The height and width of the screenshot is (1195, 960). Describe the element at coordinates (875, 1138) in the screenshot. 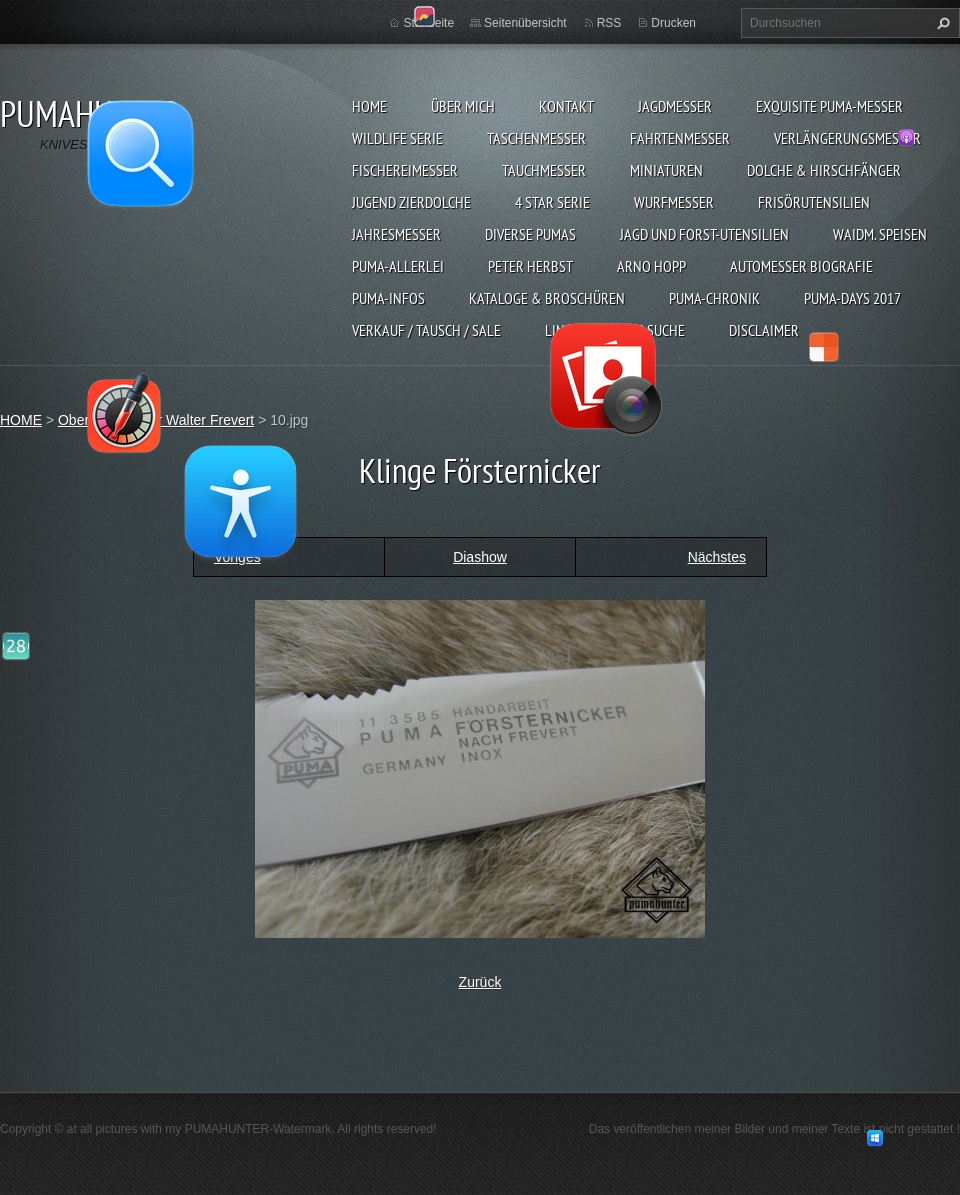

I see `launch wine windows compatibility layer` at that location.